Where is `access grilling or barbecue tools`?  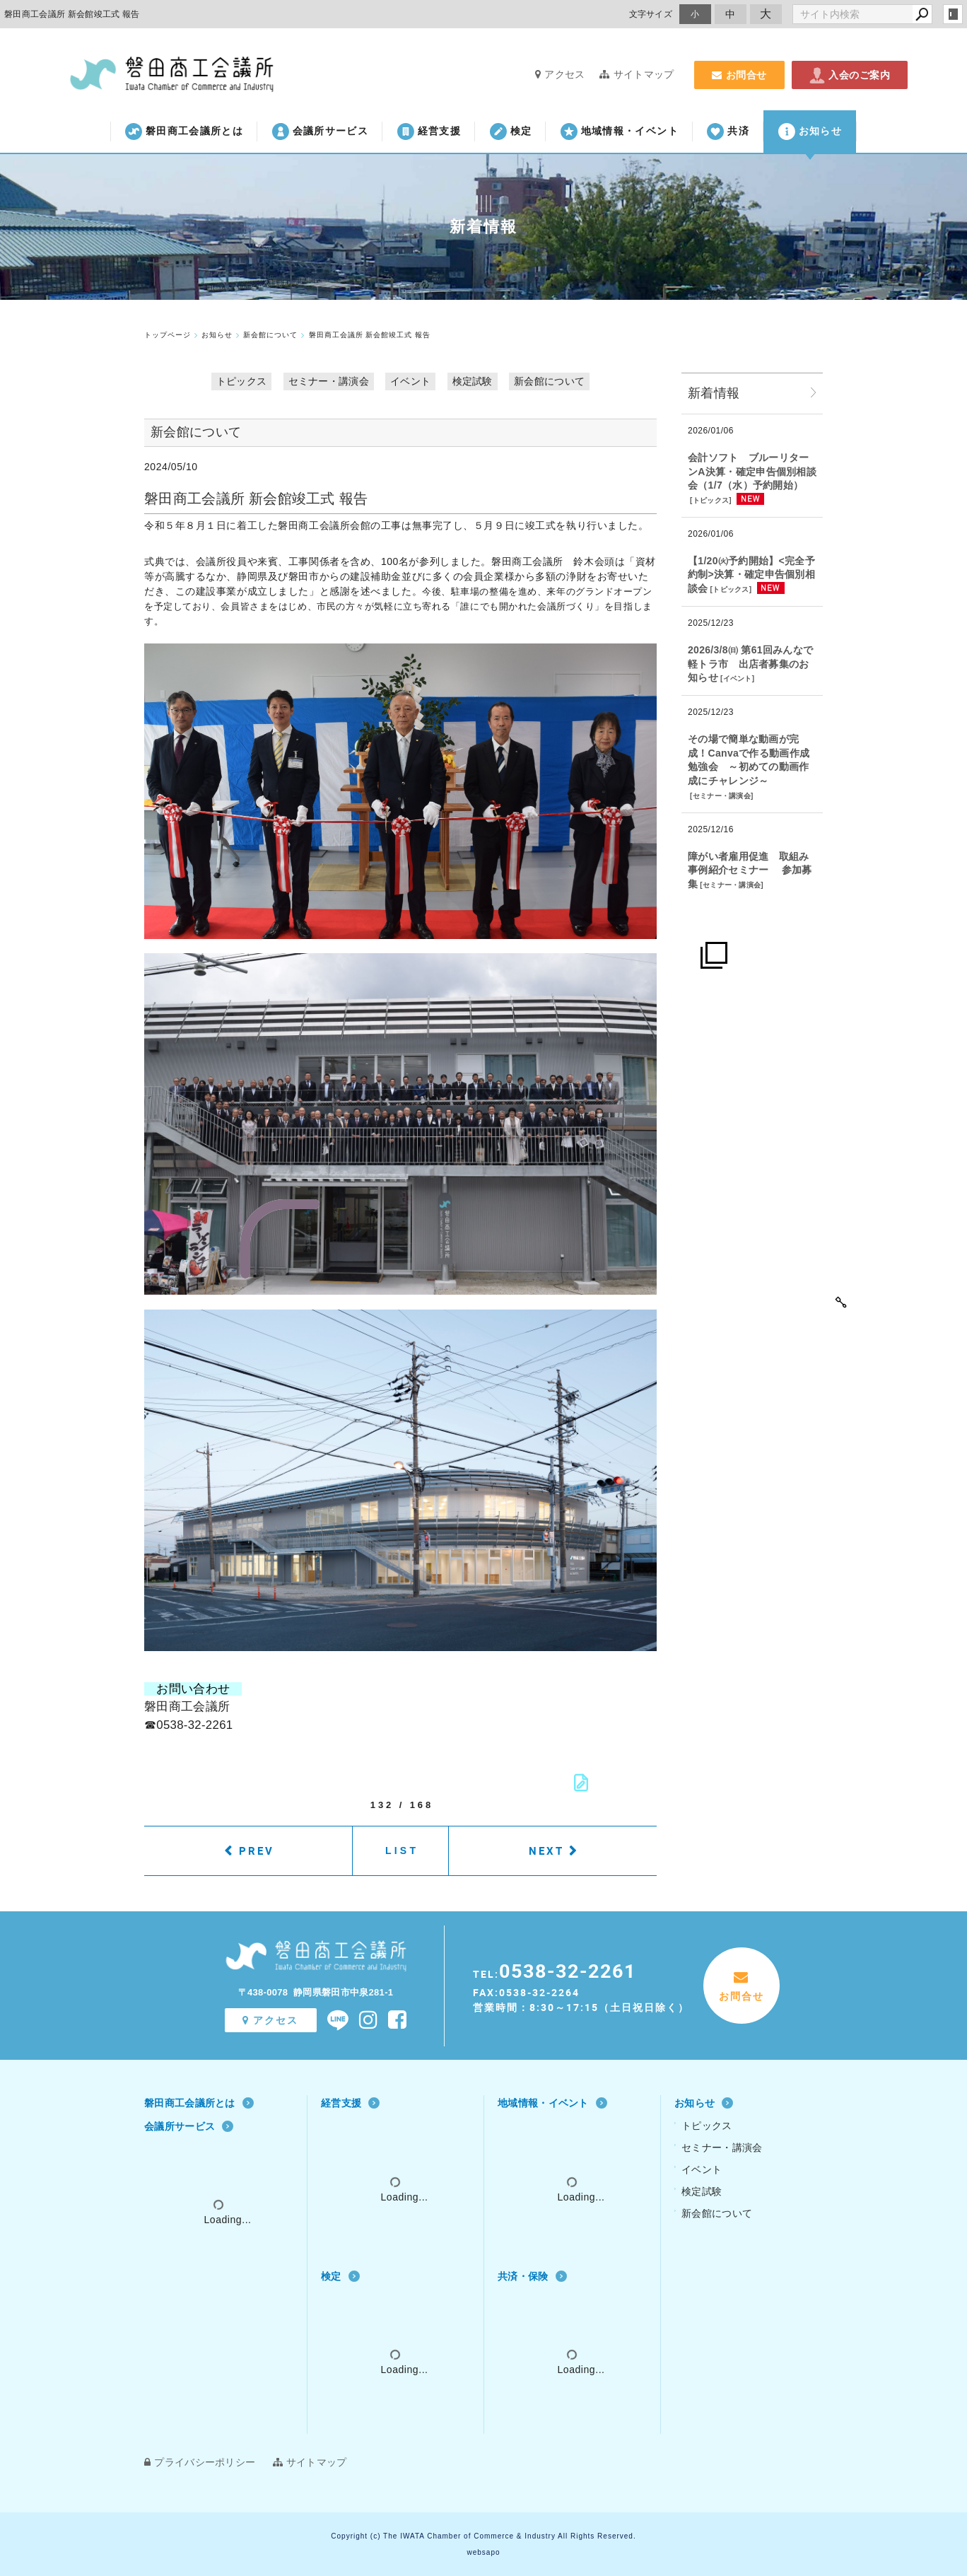 access grilling or barbecue tools is located at coordinates (840, 1302).